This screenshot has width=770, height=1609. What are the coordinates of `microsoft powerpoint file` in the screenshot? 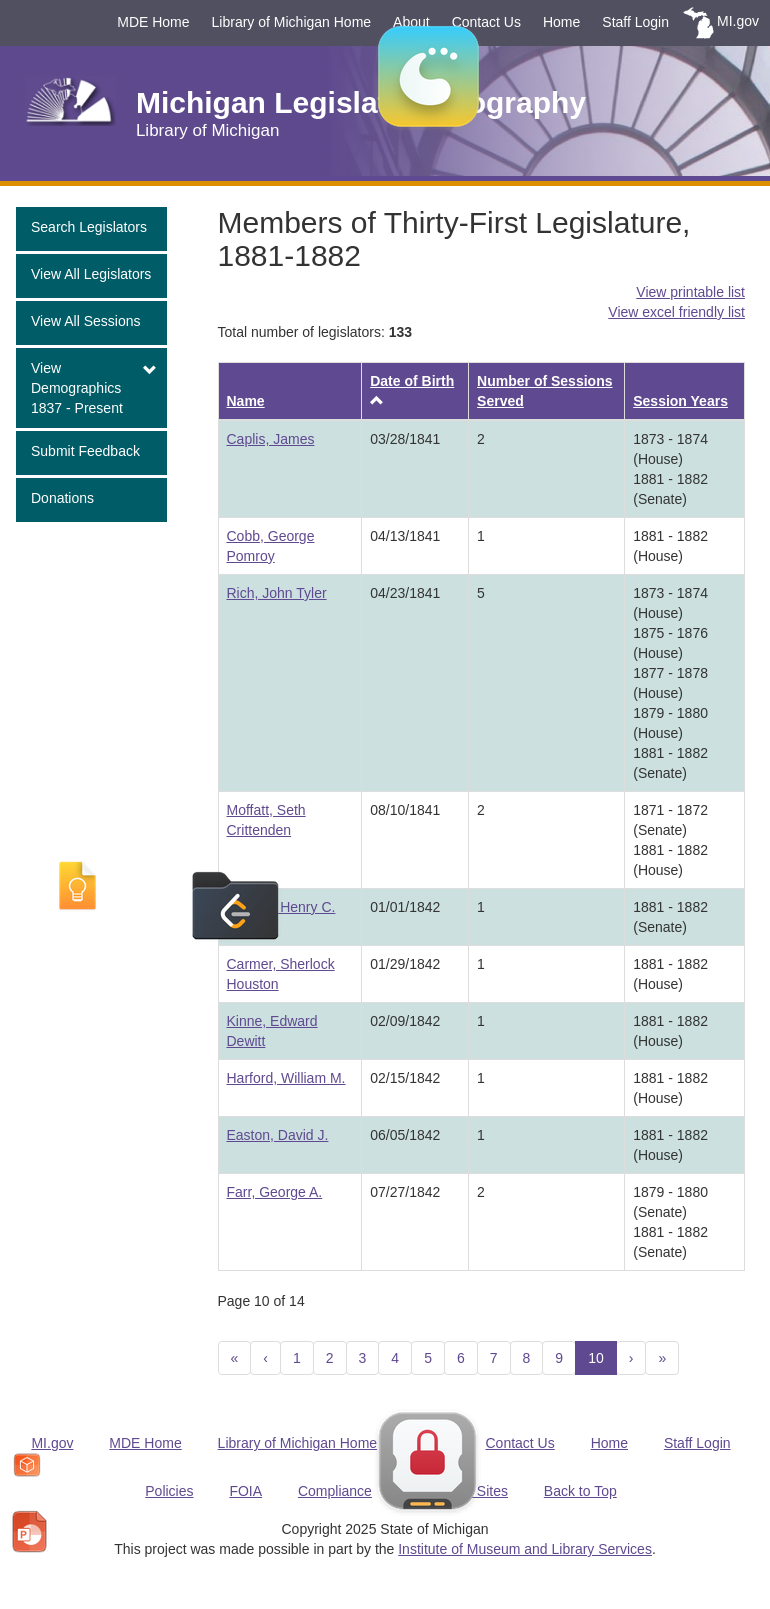 It's located at (29, 1531).